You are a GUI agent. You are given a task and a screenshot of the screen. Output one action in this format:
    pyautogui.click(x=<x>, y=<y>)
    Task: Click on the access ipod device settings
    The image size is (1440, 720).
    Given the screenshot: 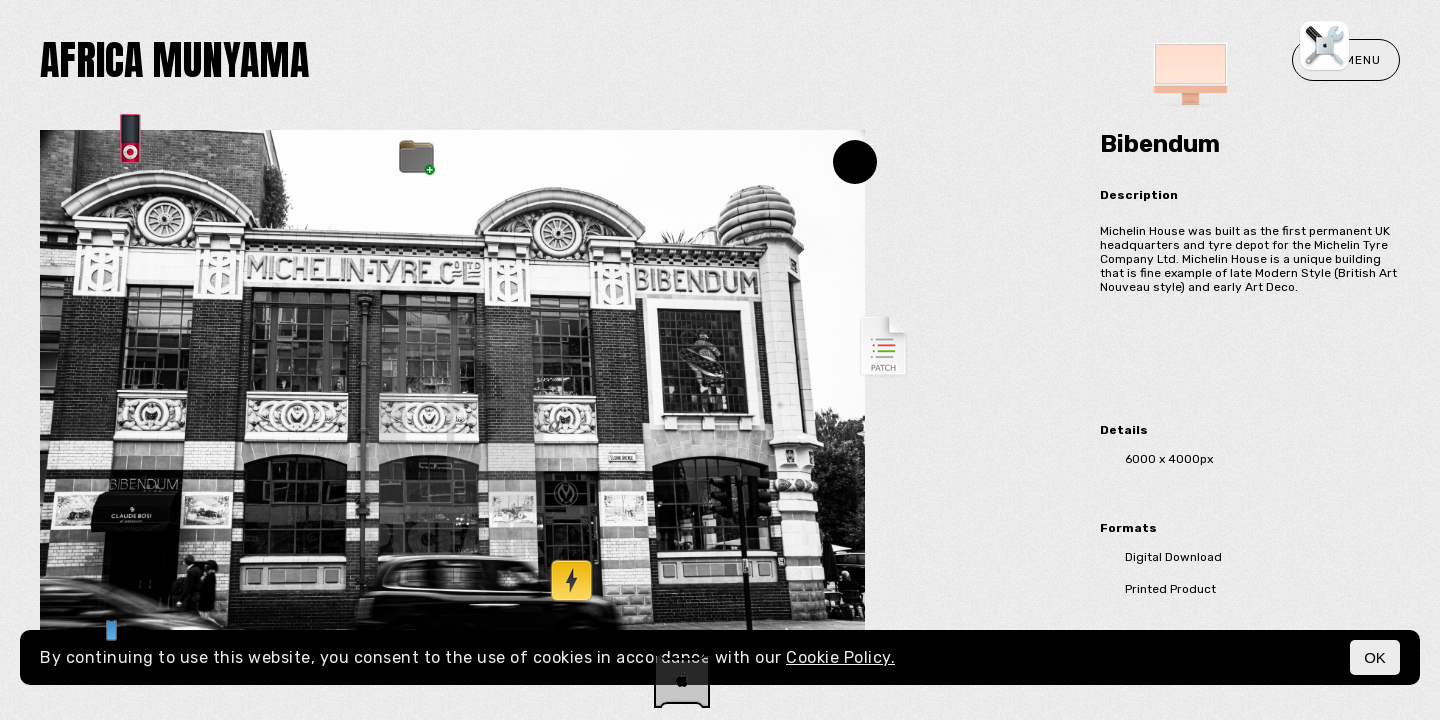 What is the action you would take?
    pyautogui.click(x=130, y=139)
    